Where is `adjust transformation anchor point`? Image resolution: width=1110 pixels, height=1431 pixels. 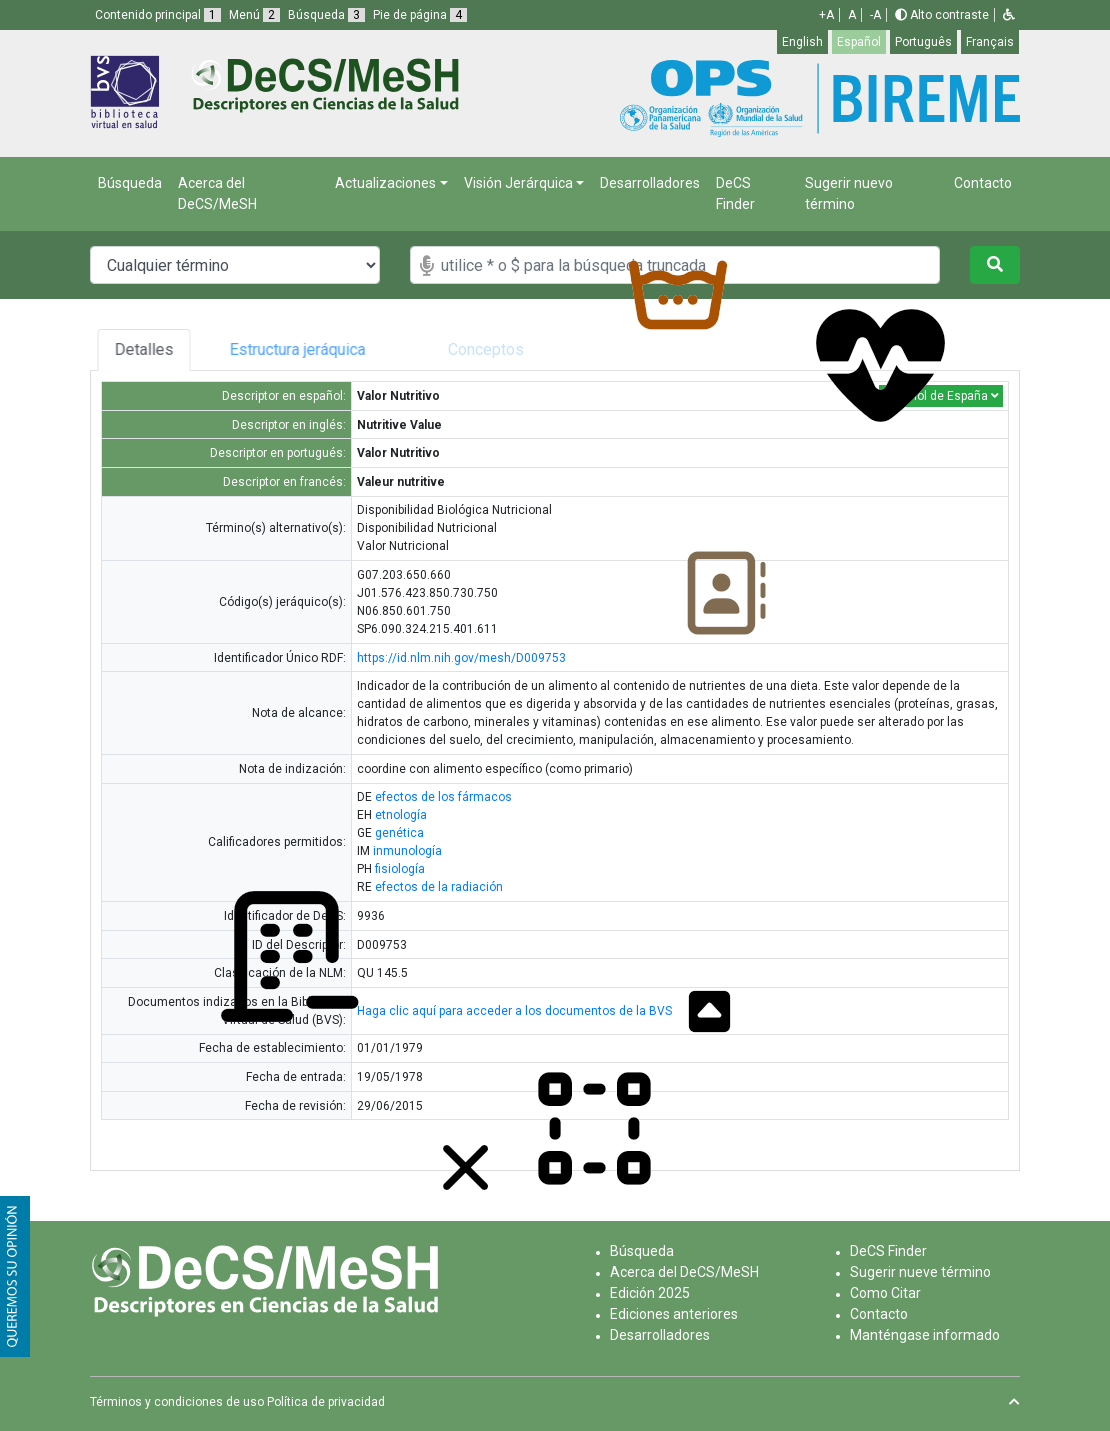 adjust transformation anchor point is located at coordinates (594, 1128).